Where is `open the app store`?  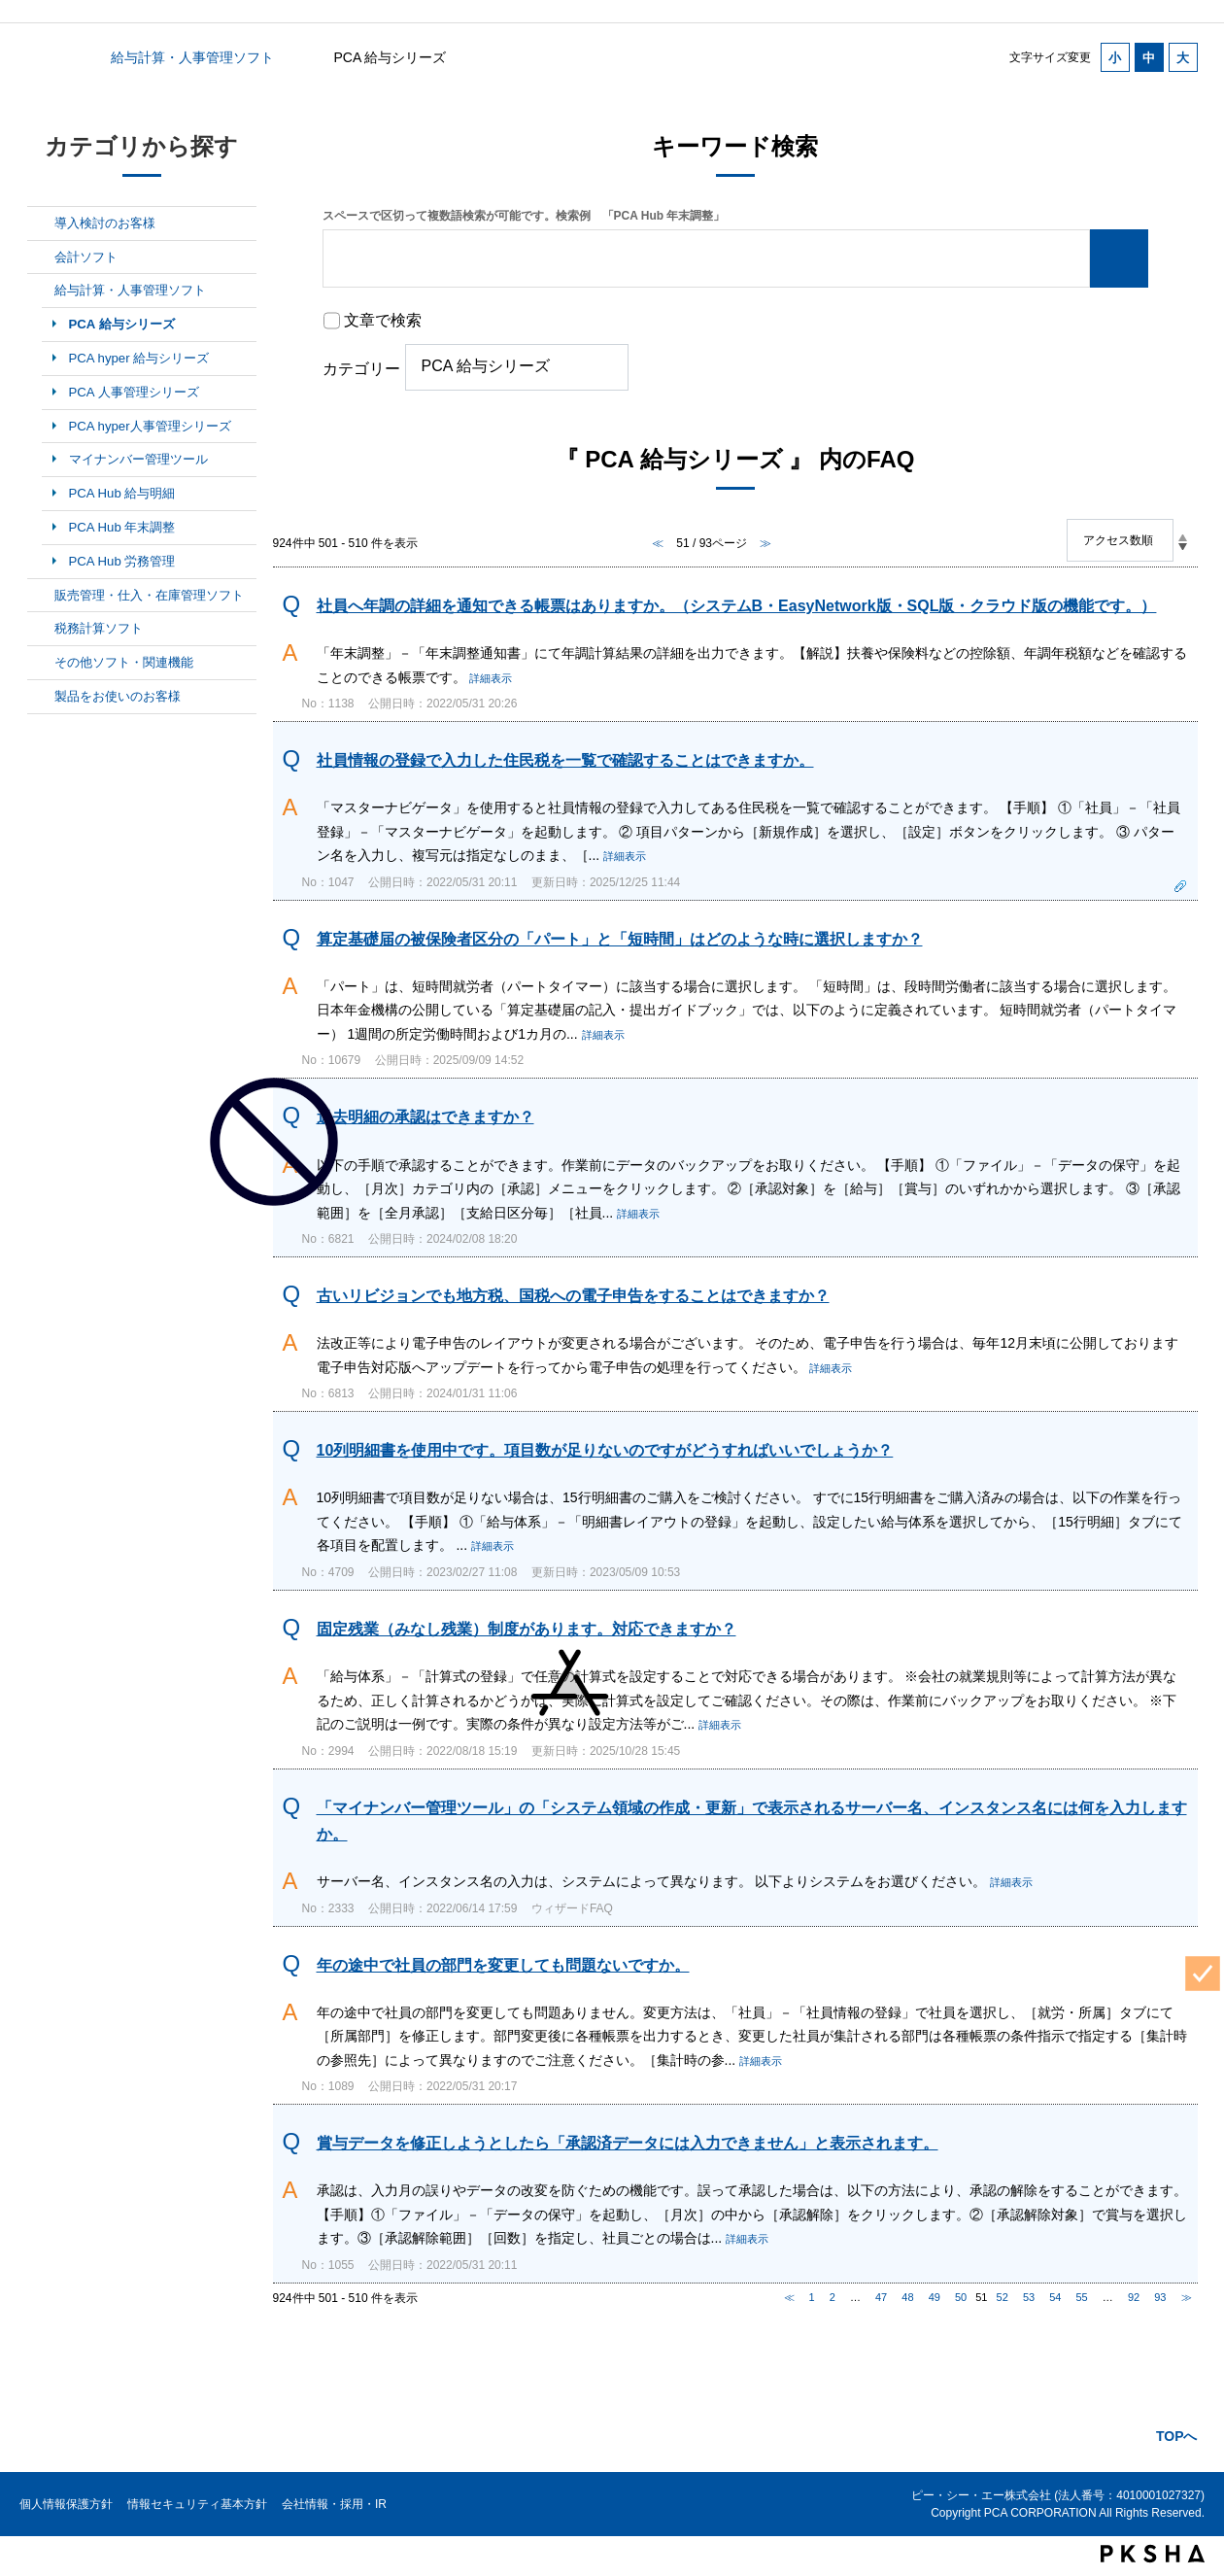 open the app store is located at coordinates (569, 1685).